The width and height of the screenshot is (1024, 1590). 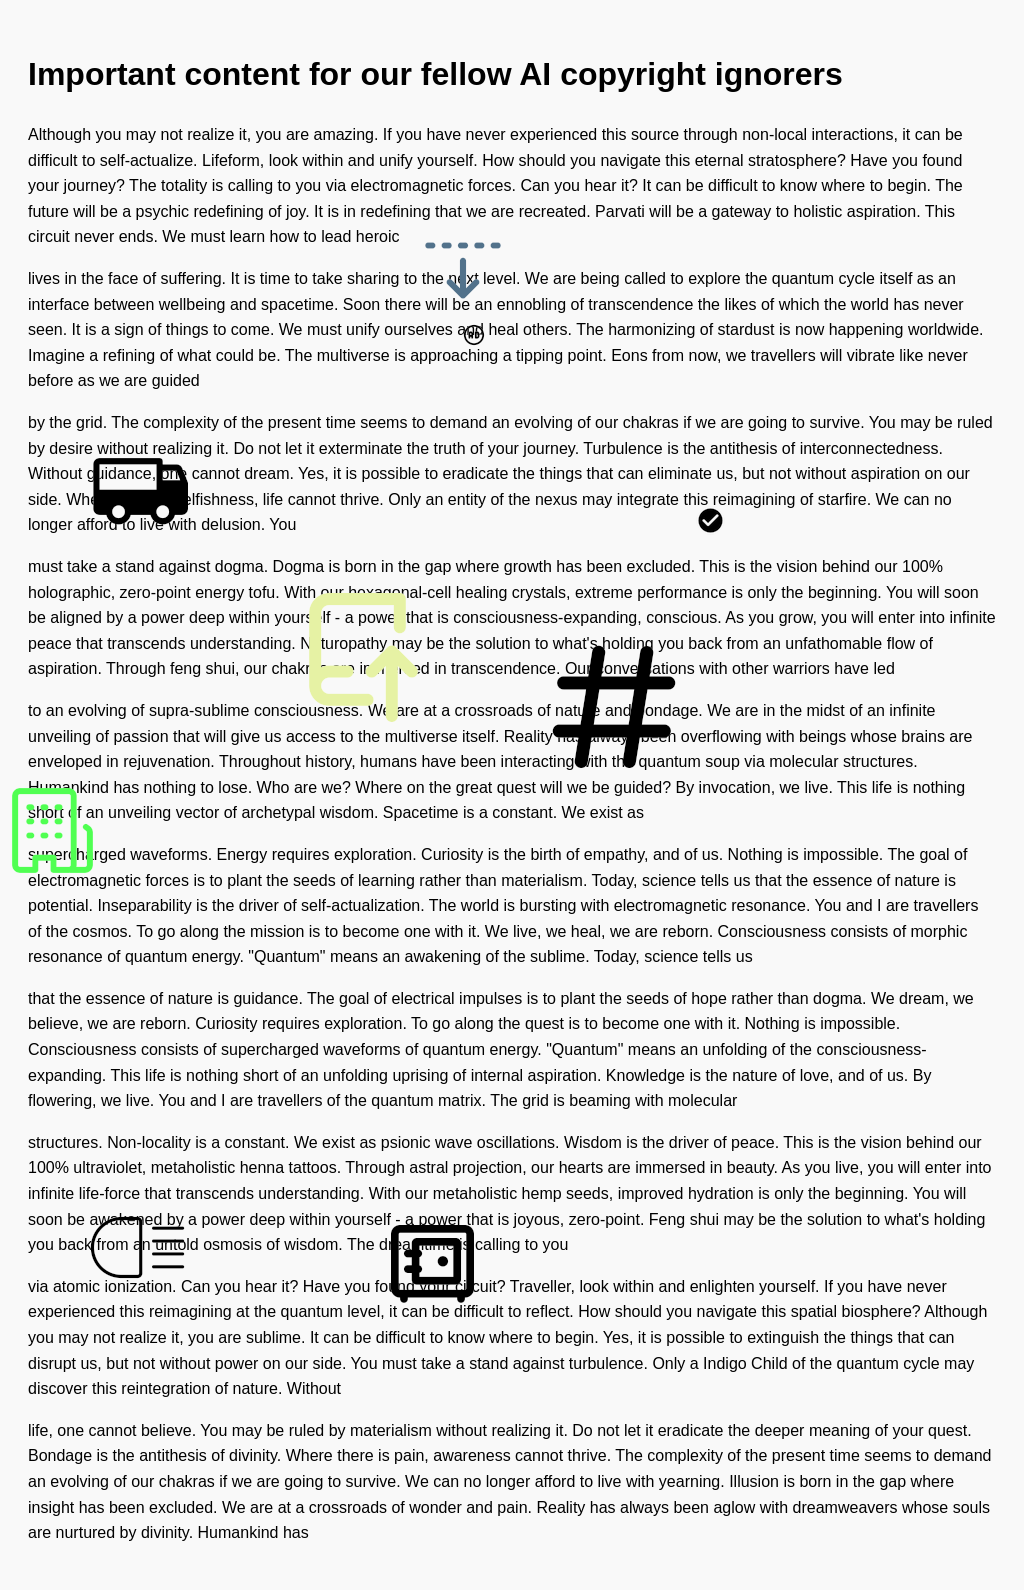 I want to click on indicates sponsored or advertisement content, so click(x=474, y=335).